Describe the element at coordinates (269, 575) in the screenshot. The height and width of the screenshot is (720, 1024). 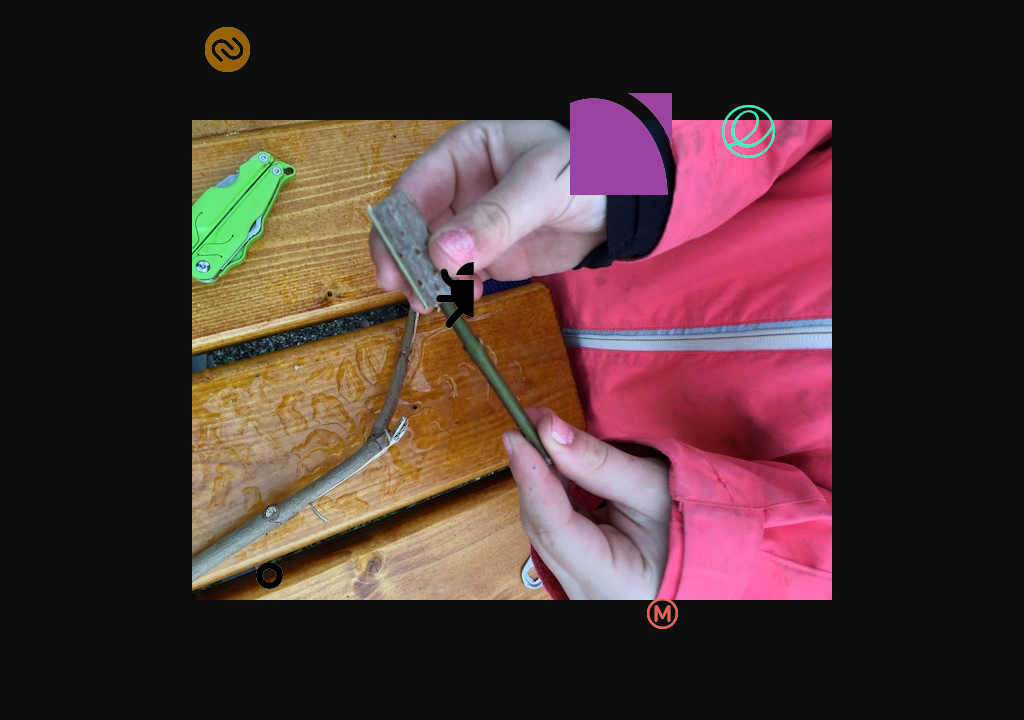
I see `access Okta identity management` at that location.